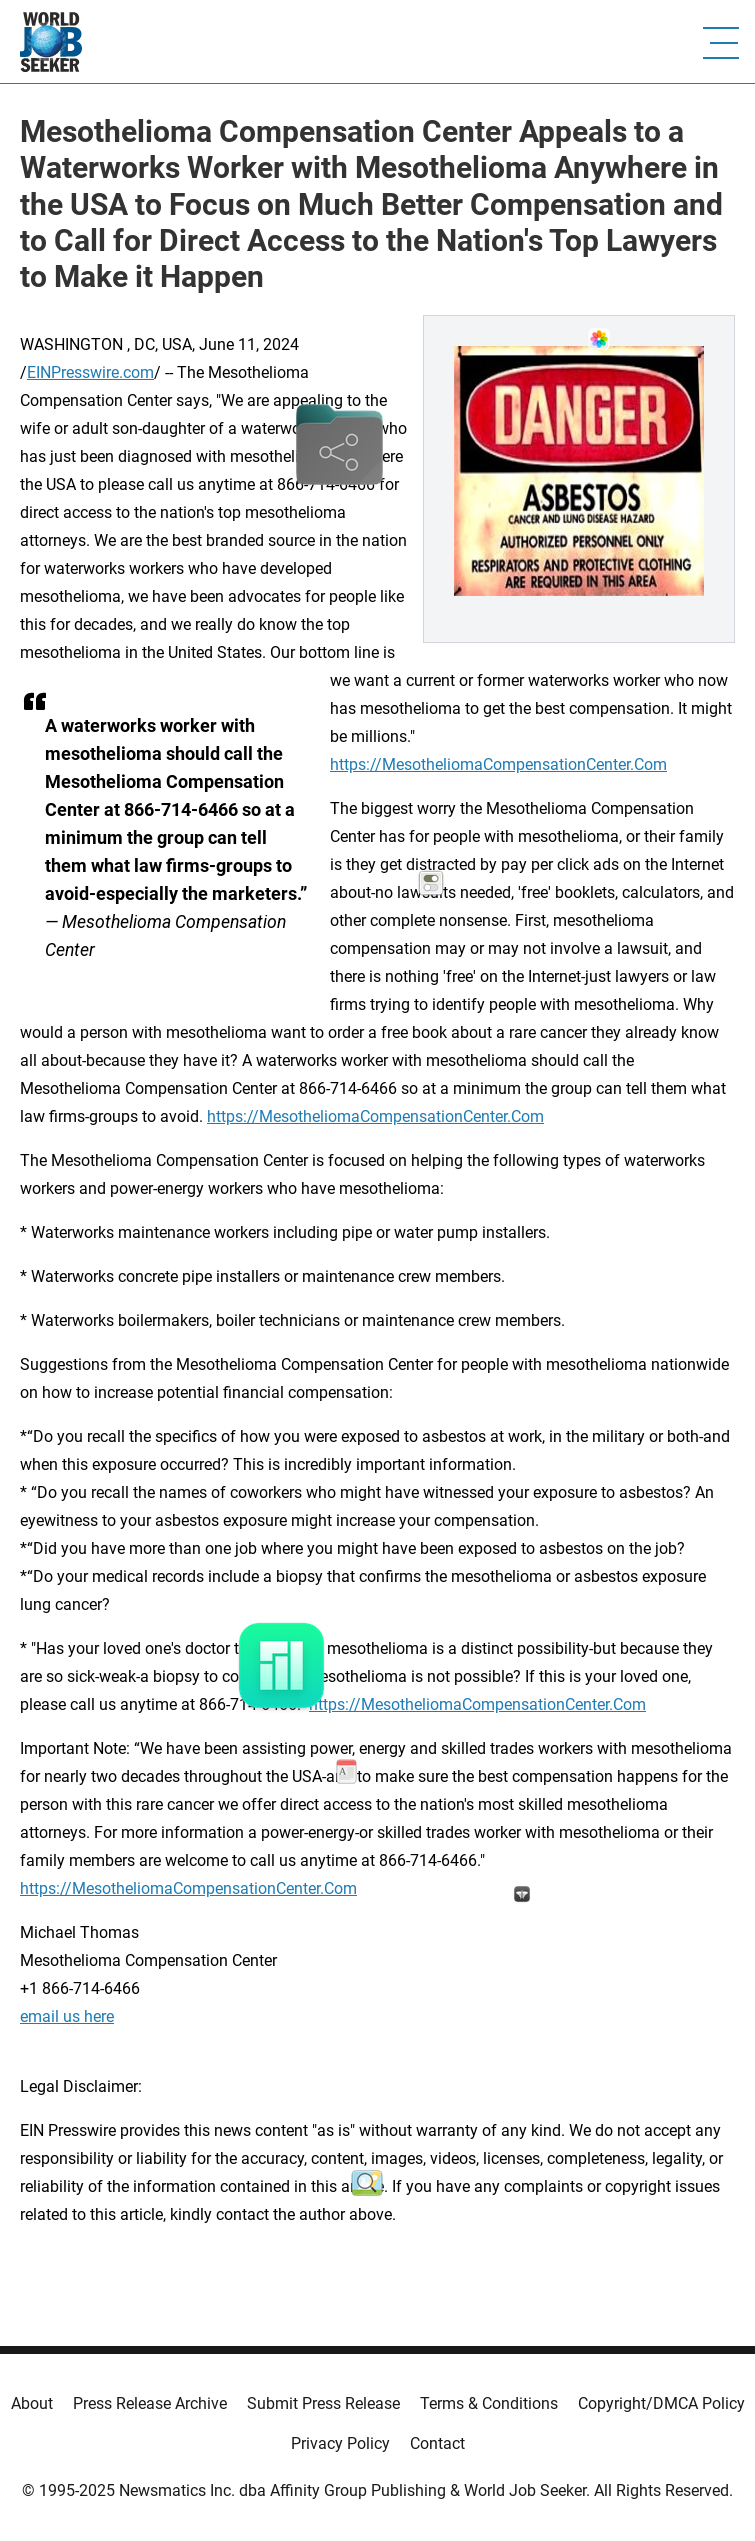 The height and width of the screenshot is (2541, 755). I want to click on open the books or e-reader app, so click(346, 1771).